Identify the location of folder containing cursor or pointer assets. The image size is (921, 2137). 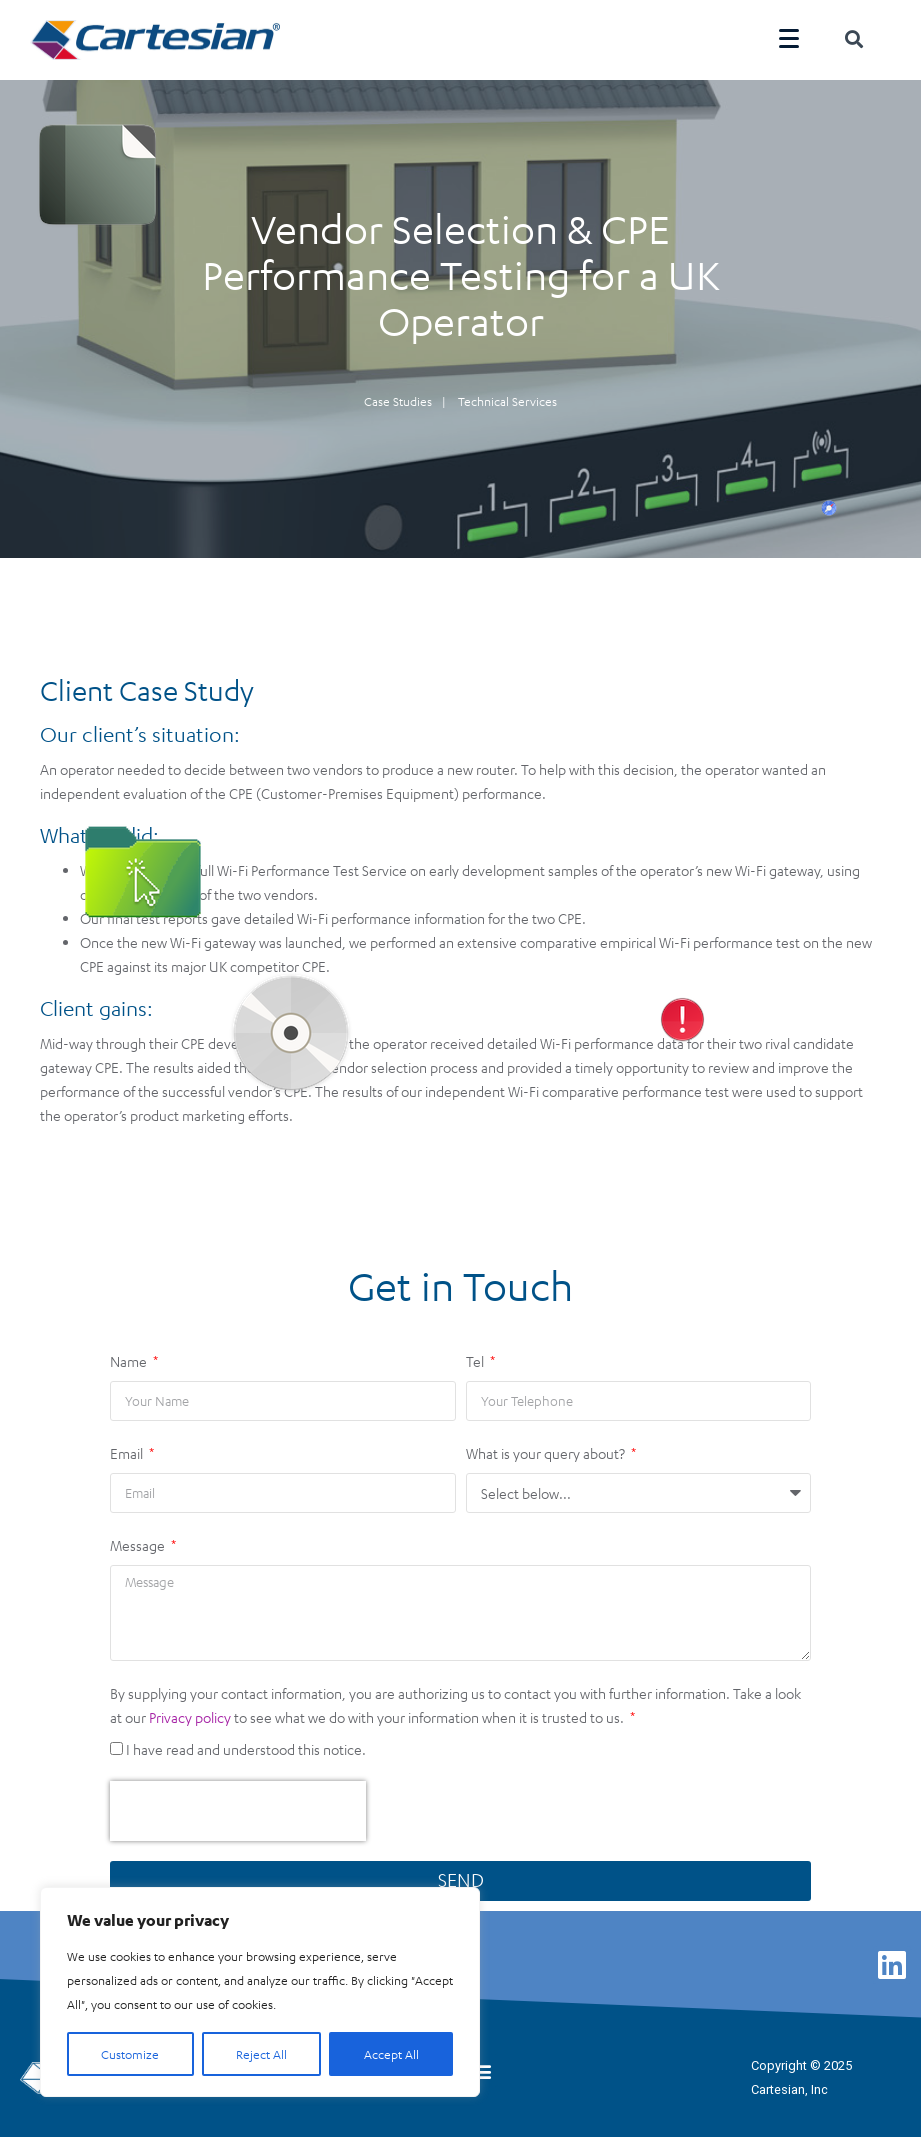
(143, 875).